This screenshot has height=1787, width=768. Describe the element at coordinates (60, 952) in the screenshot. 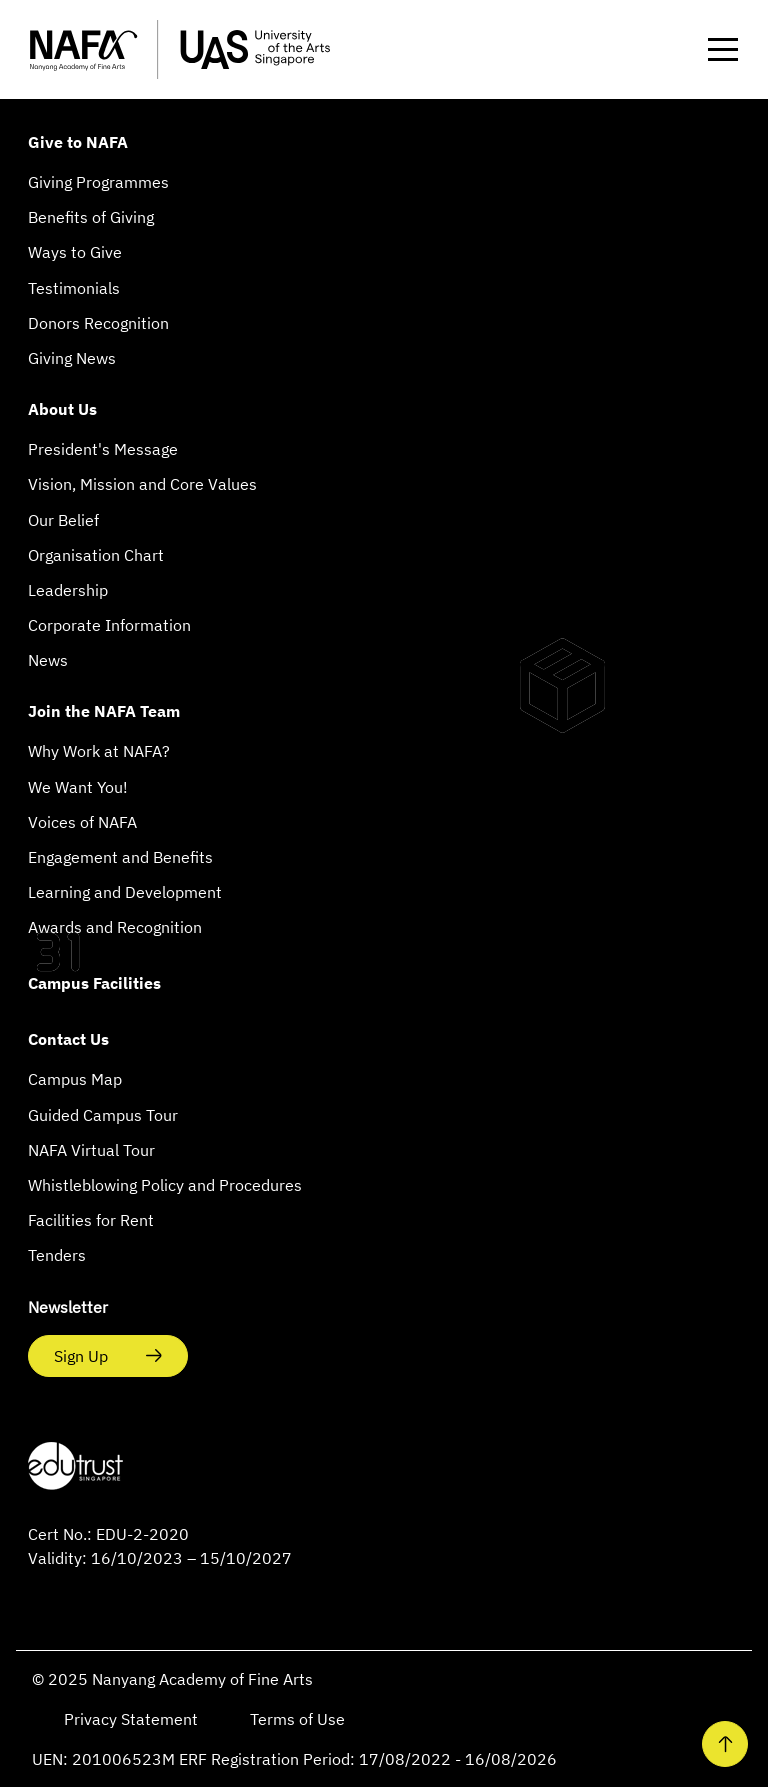

I see `indicates the 31st day of the month` at that location.